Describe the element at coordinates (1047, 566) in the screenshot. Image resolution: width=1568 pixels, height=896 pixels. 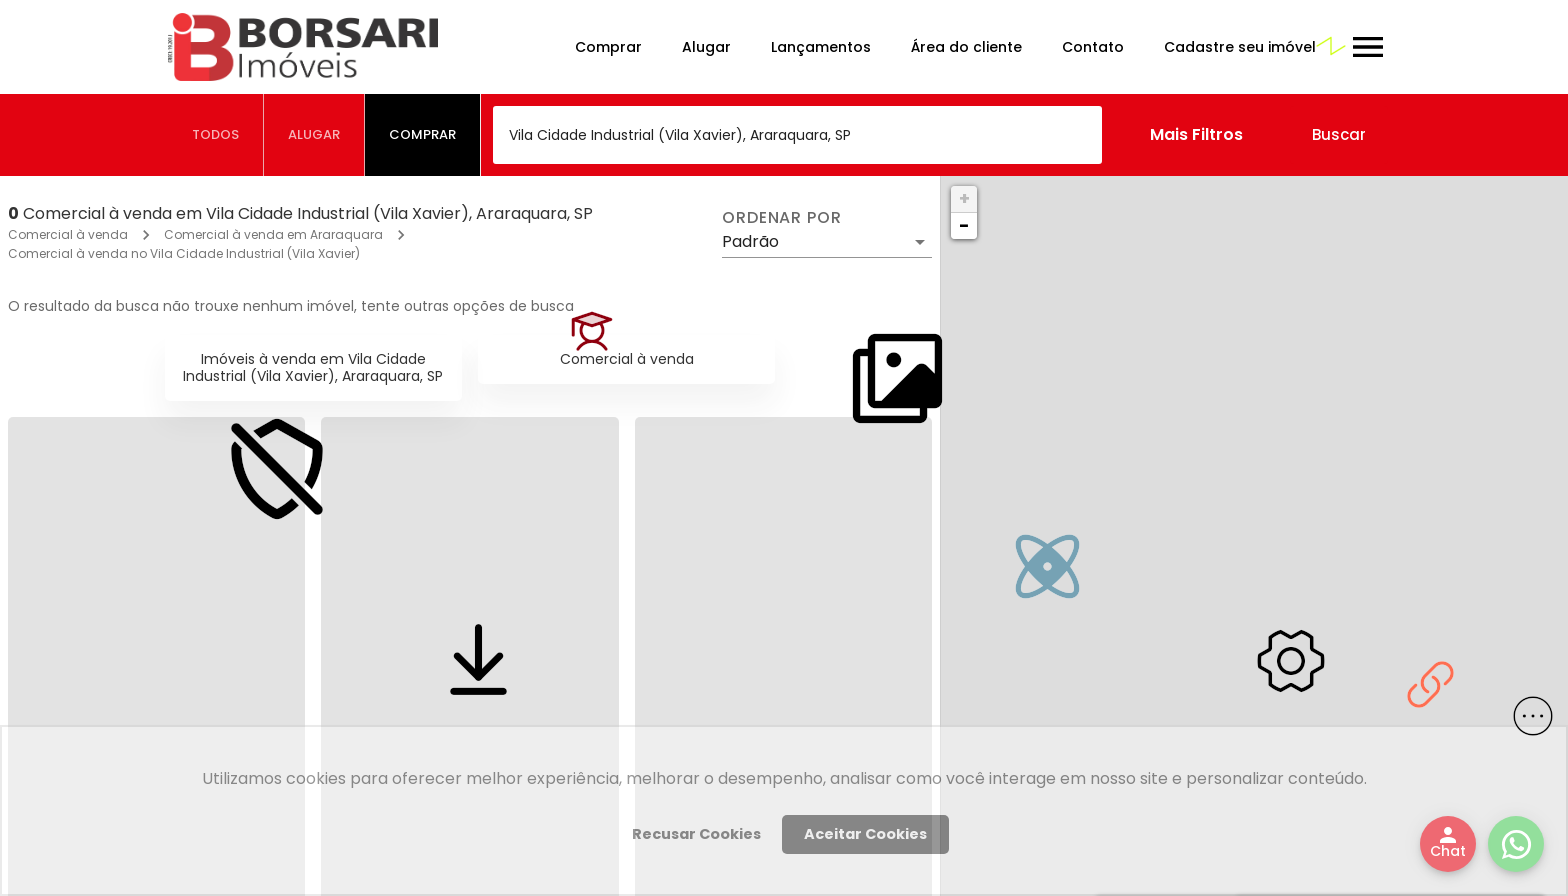
I see `access science or chemistry tools` at that location.